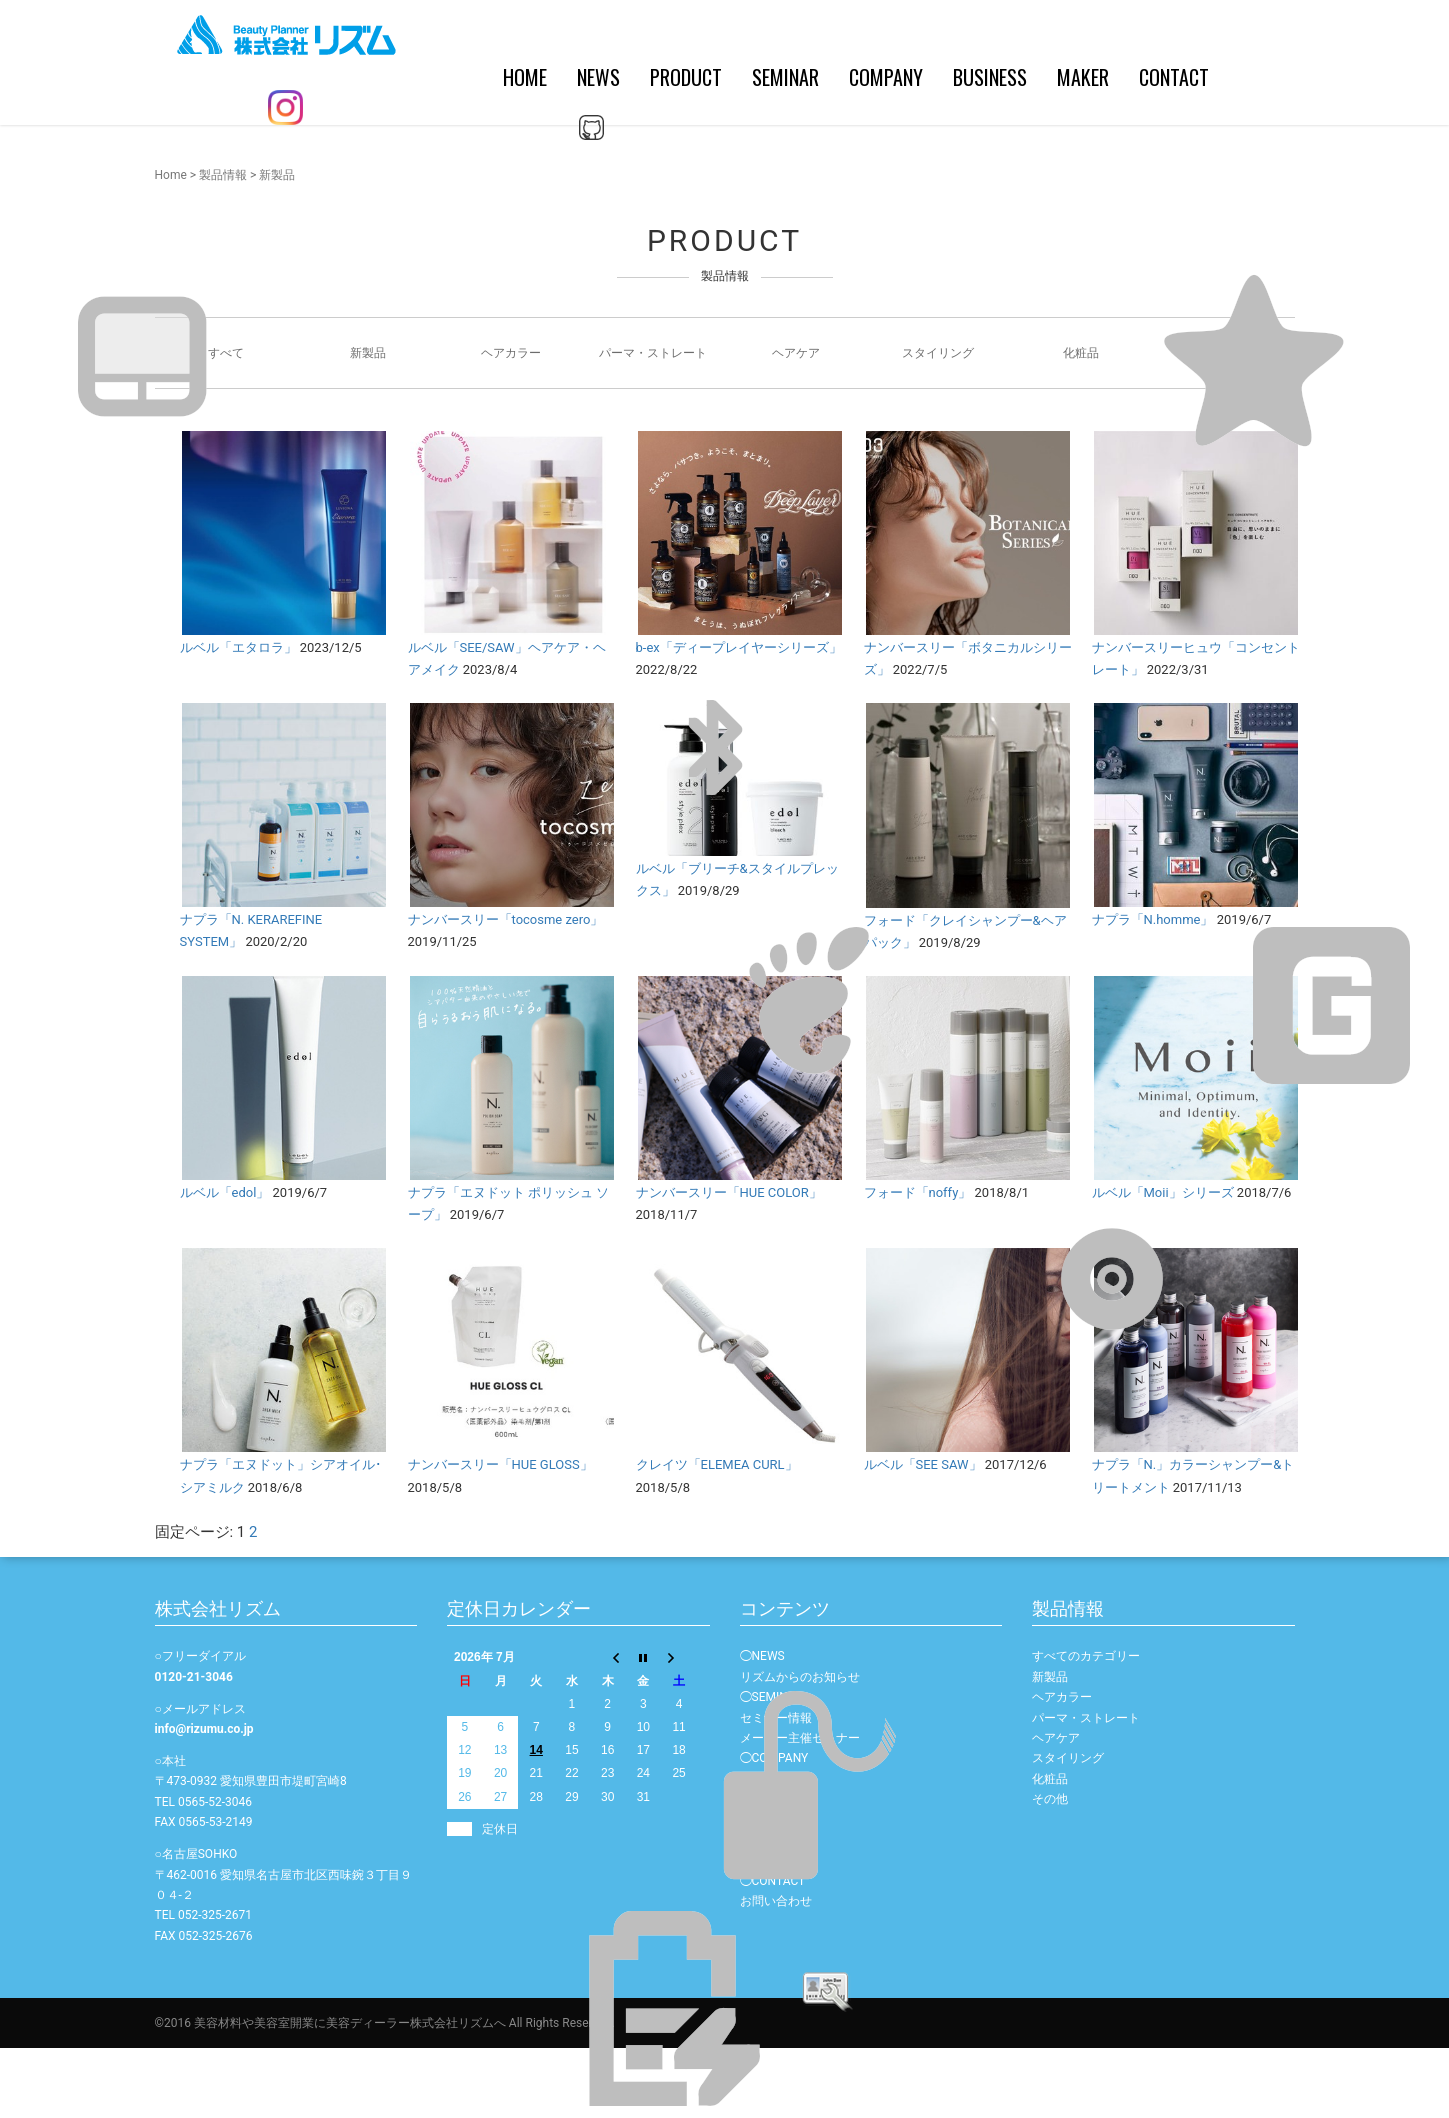 The width and height of the screenshot is (1449, 2118). What do you see at coordinates (1331, 1005) in the screenshot?
I see `indicates GPRS mobile data connection` at bounding box center [1331, 1005].